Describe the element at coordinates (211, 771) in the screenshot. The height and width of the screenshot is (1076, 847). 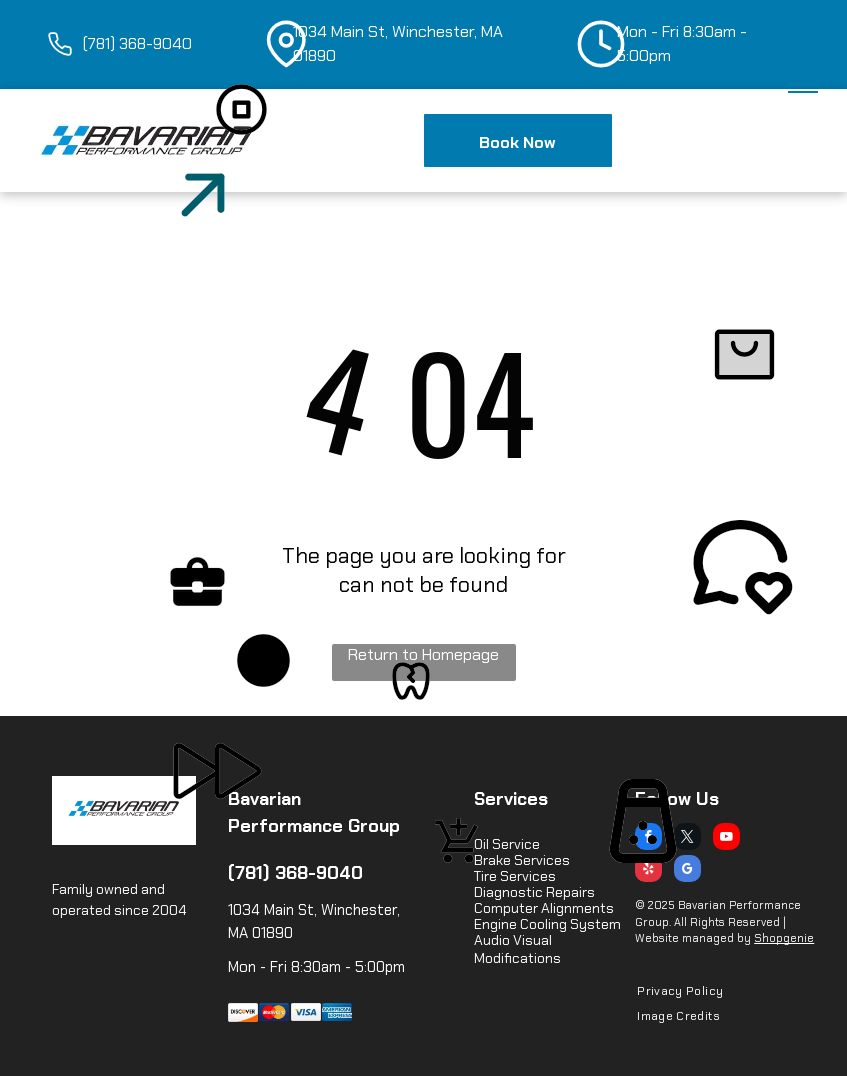
I see `fast-forward through media content` at that location.